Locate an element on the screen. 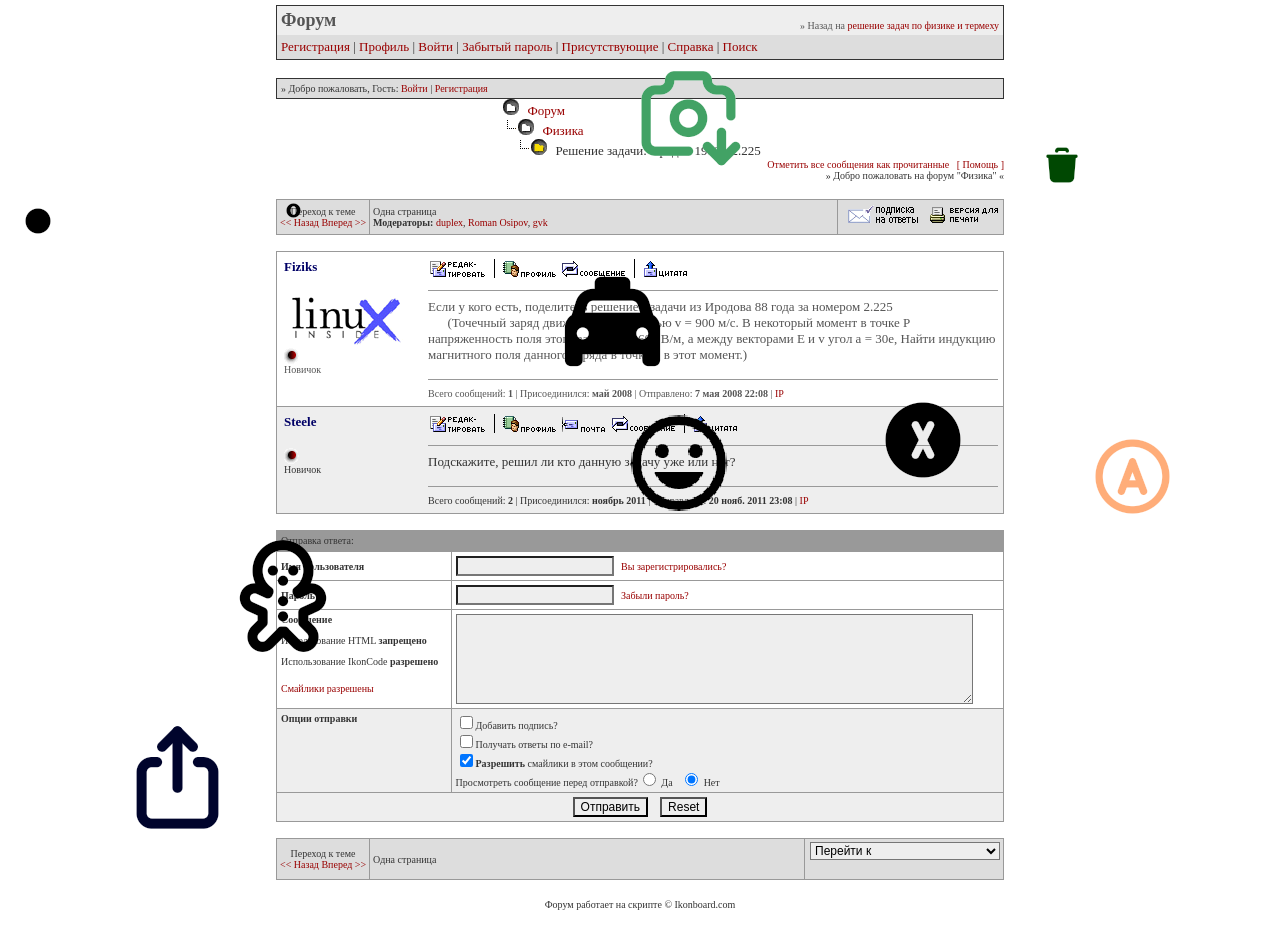  share this content is located at coordinates (177, 777).